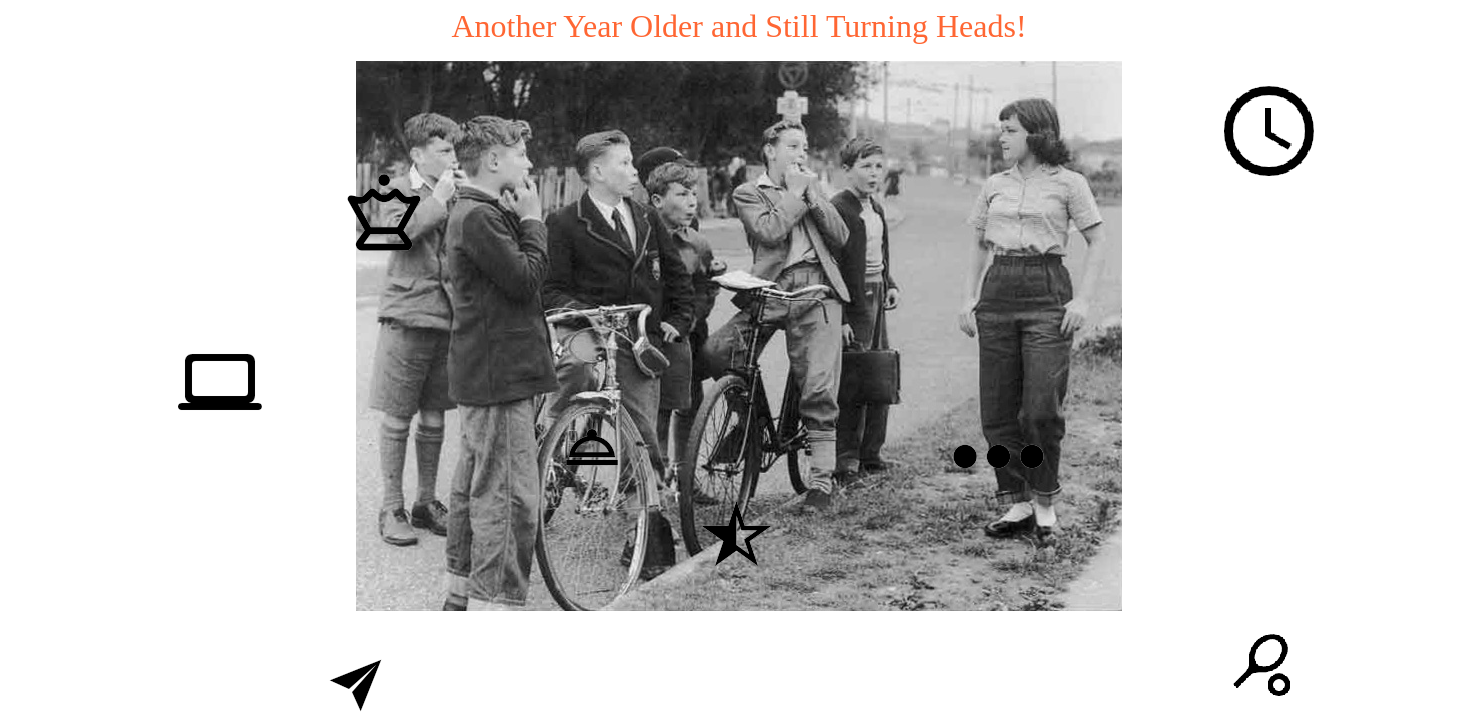  What do you see at coordinates (1262, 665) in the screenshot?
I see `access tennis or racket sports content` at bounding box center [1262, 665].